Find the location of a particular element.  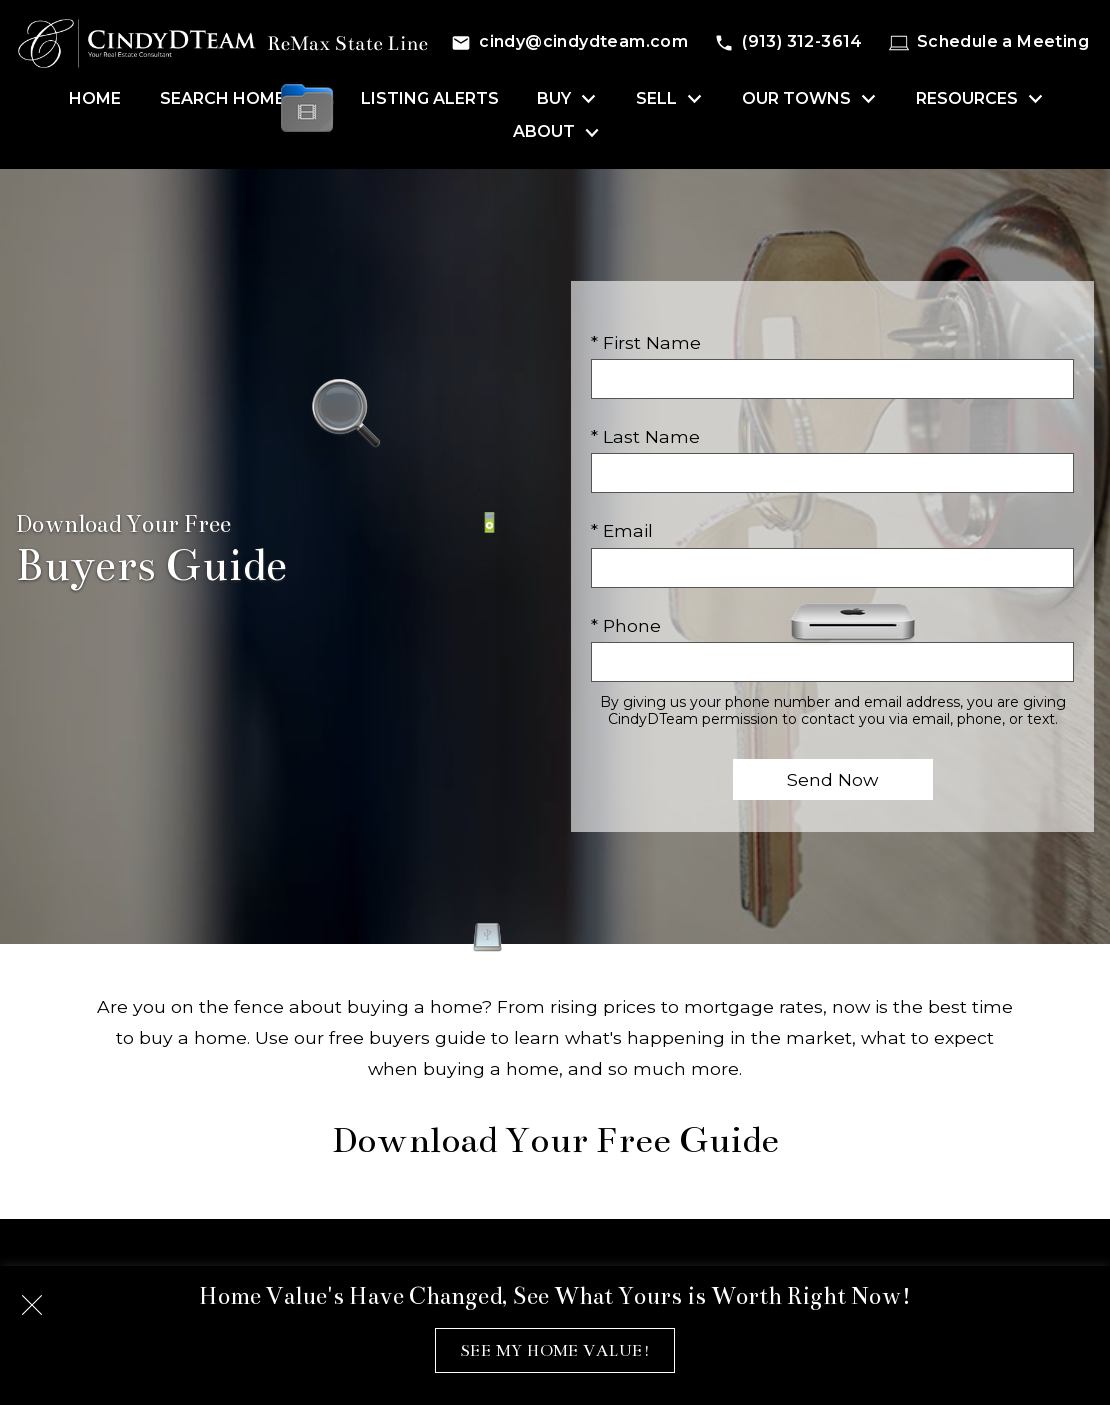

represents a mac mini device in system settings is located at coordinates (853, 603).